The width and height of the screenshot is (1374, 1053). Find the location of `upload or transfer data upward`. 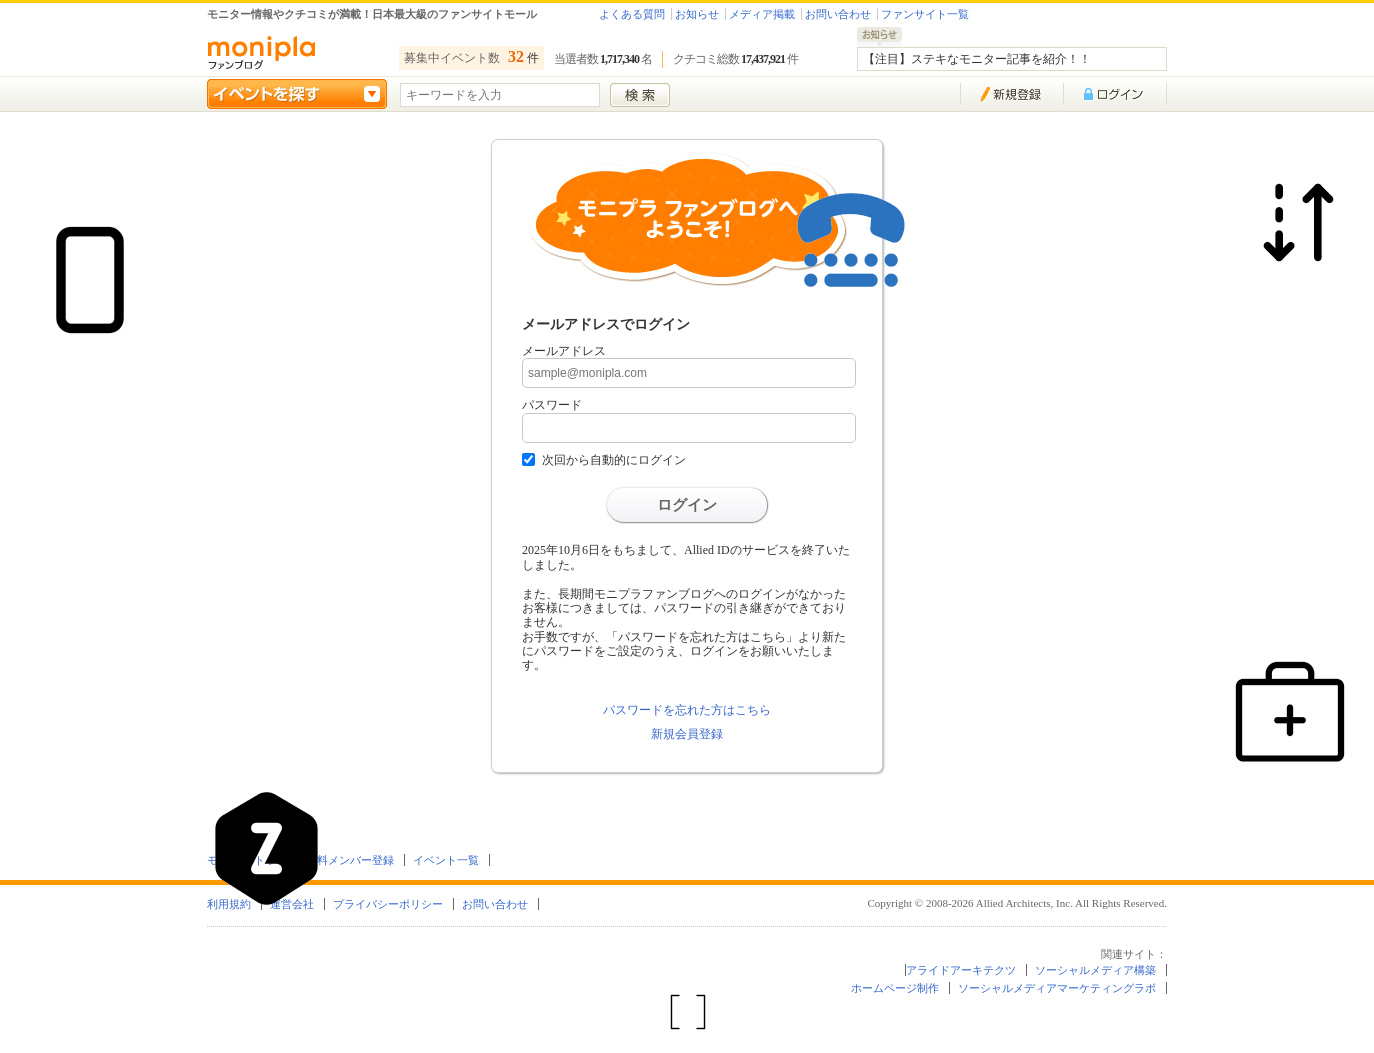

upload or transfer data upward is located at coordinates (1298, 222).